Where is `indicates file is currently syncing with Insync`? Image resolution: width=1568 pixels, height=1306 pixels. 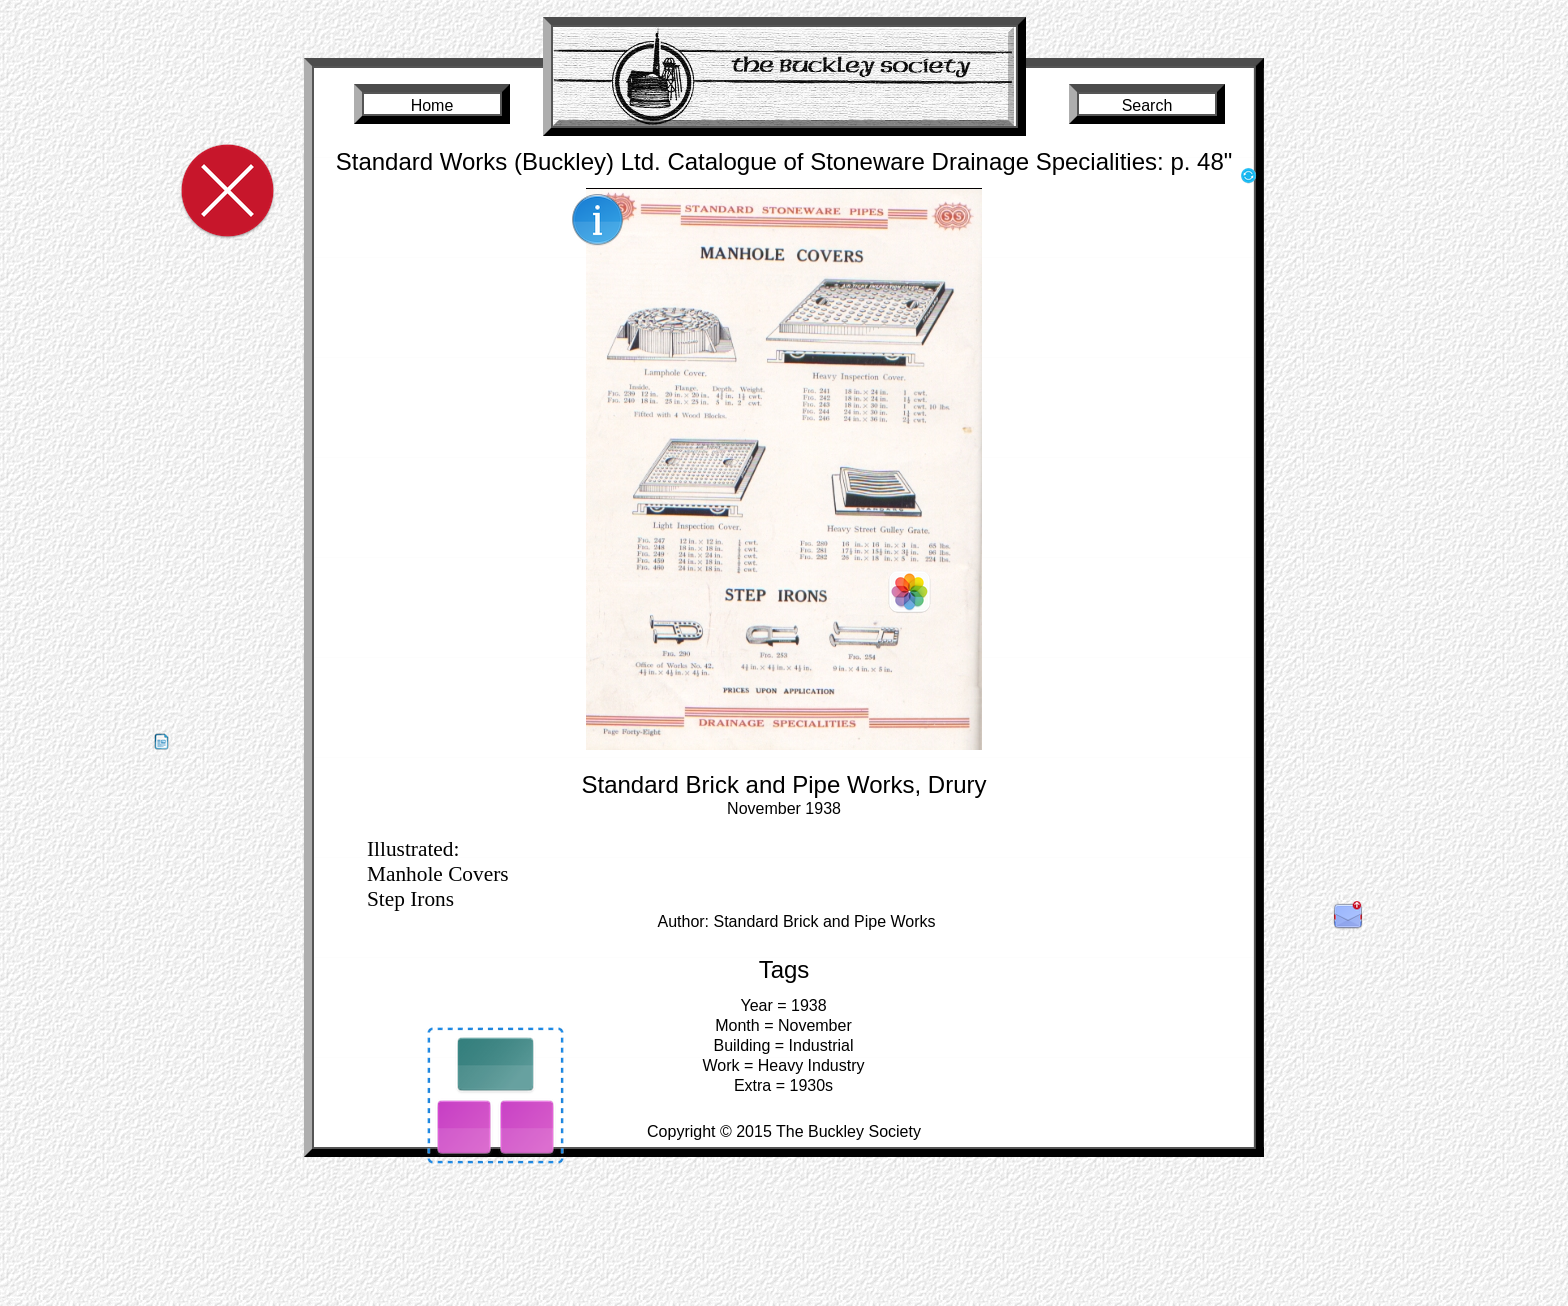 indicates file is currently syncing with Insync is located at coordinates (1248, 175).